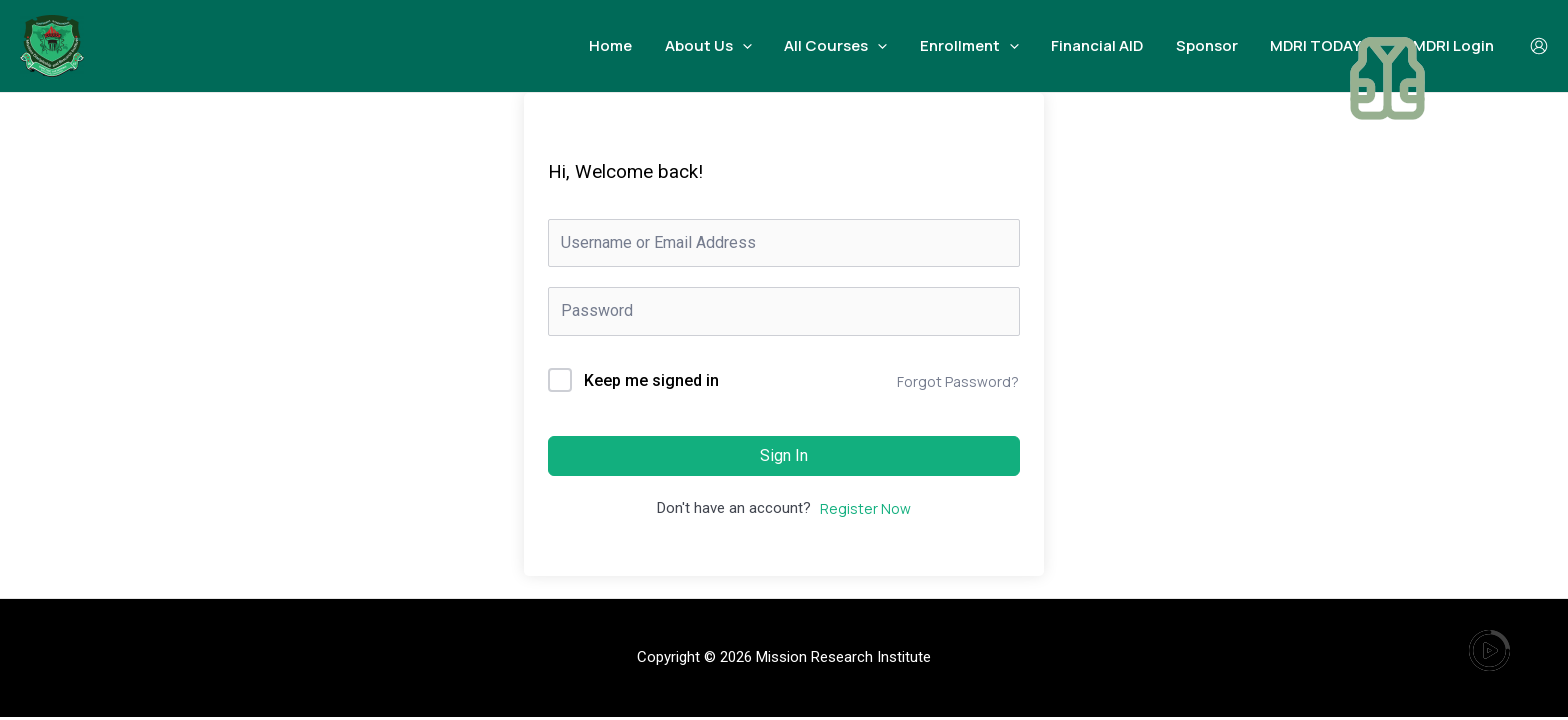  I want to click on view outerwear or jacket options, so click(1387, 78).